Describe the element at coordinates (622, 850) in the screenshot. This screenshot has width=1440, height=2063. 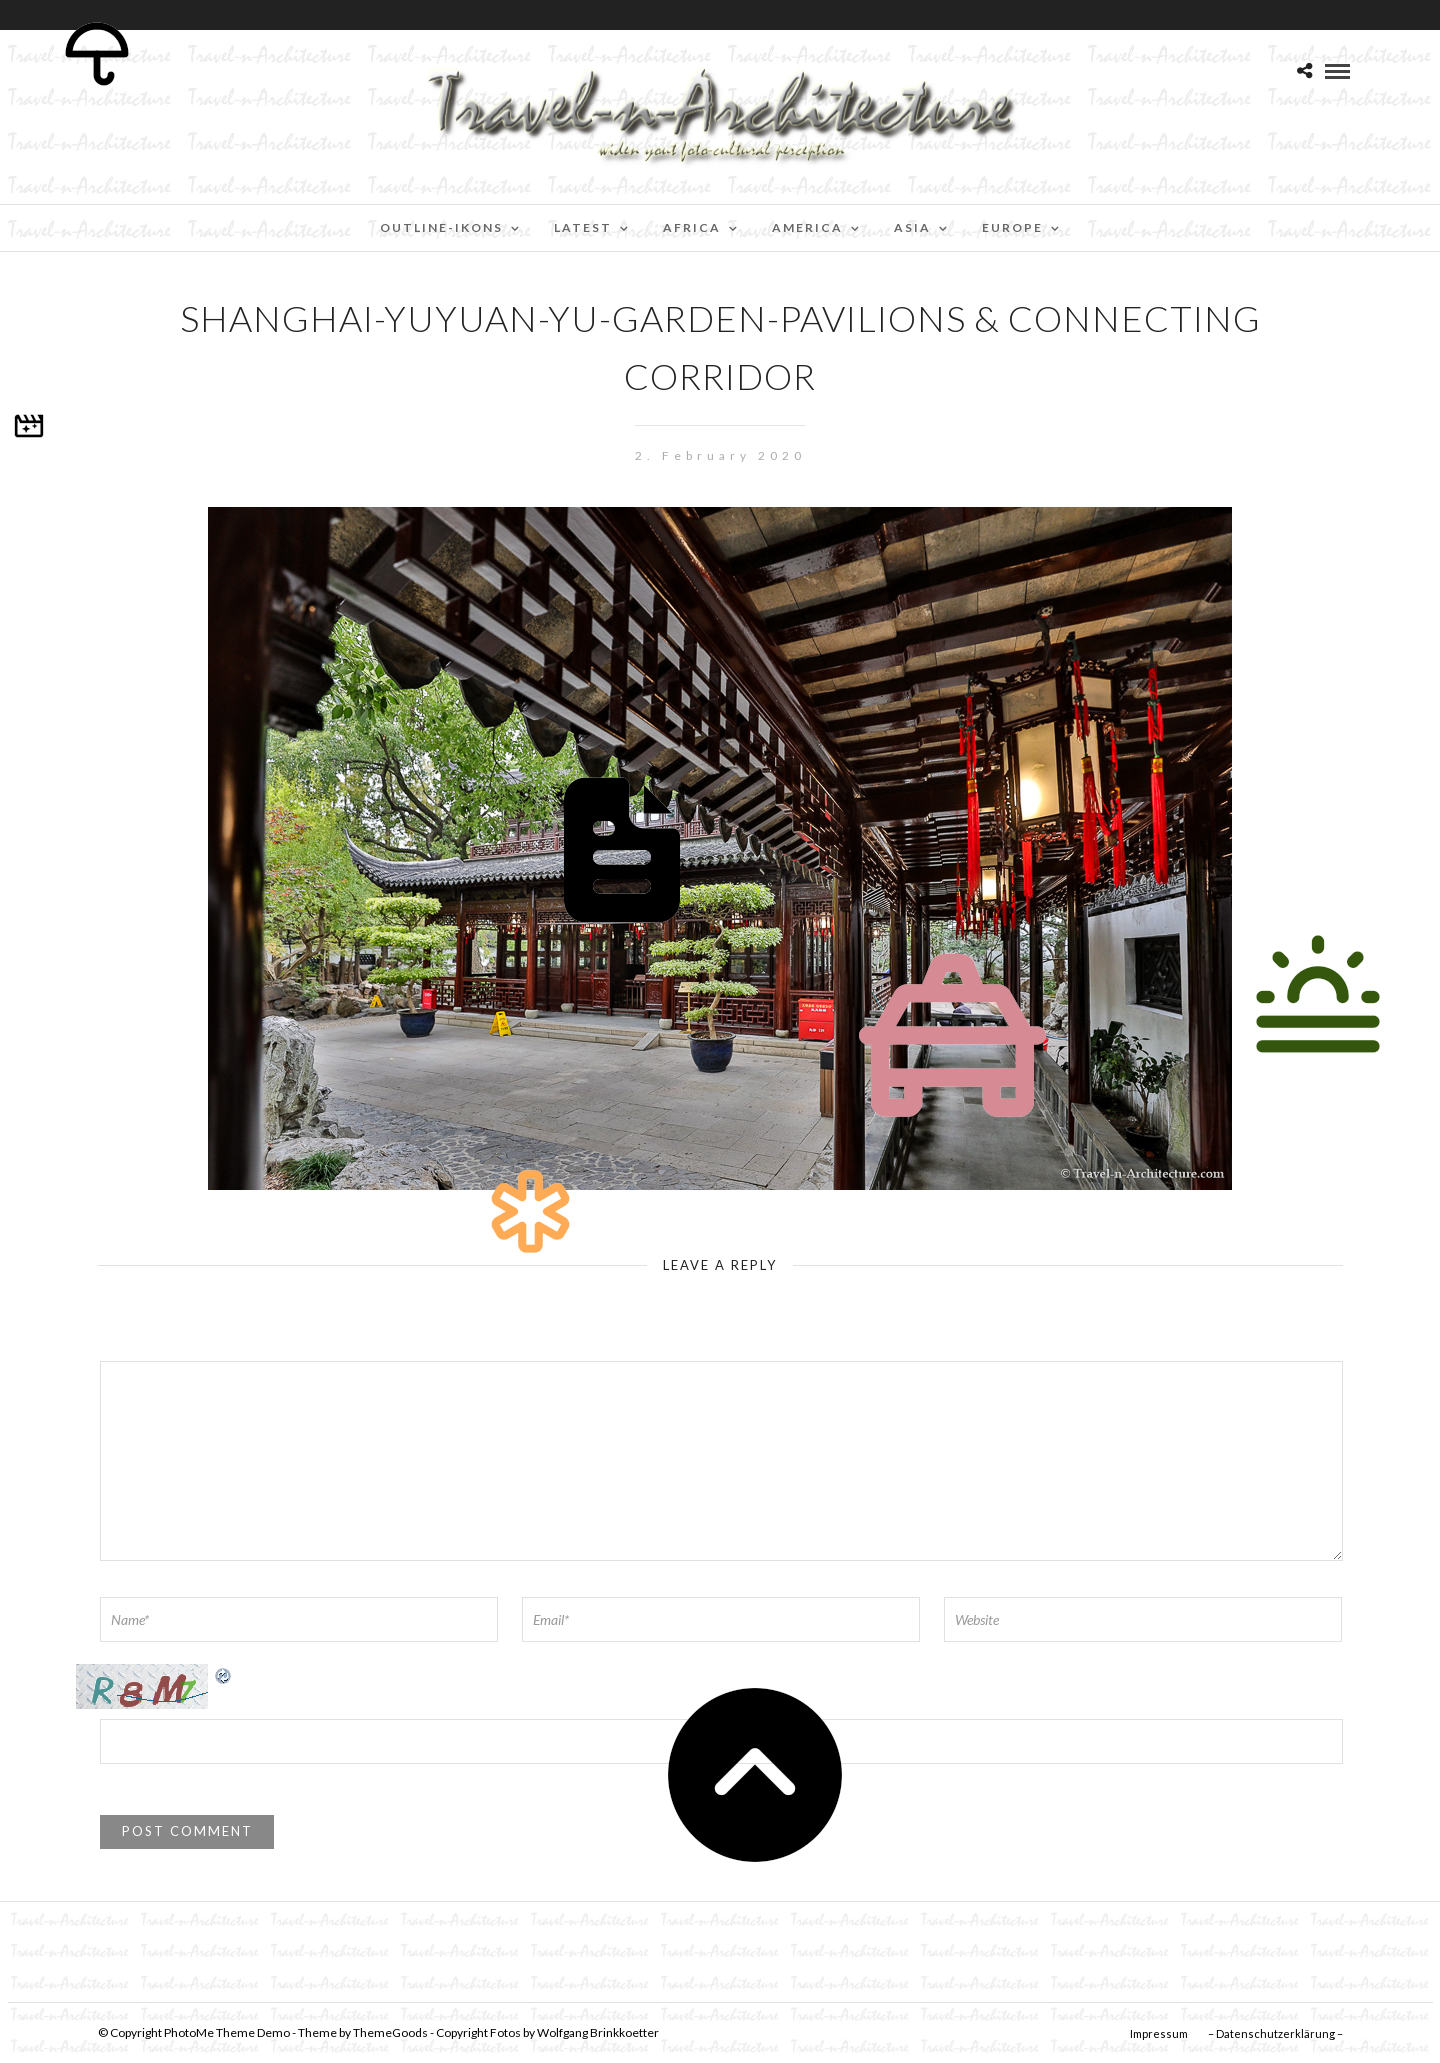
I see `view document contents` at that location.